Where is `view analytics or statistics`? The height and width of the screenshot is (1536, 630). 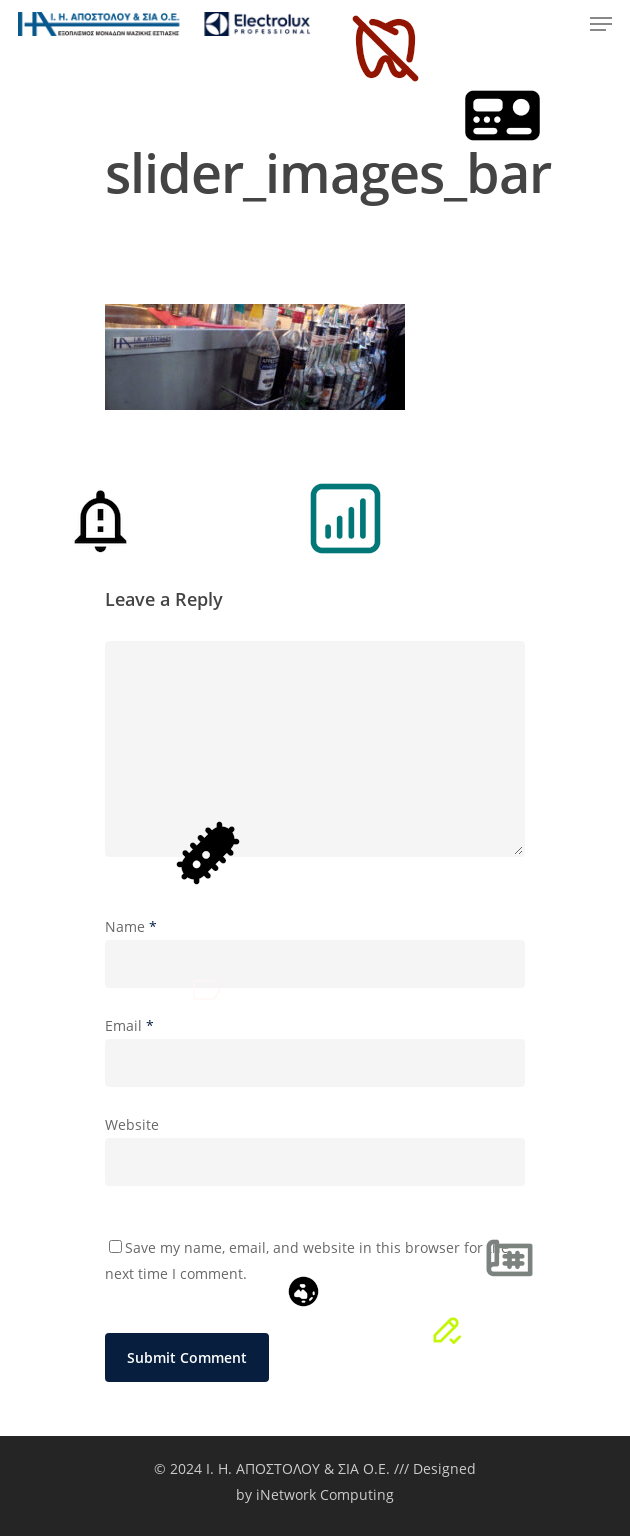 view analytics or statistics is located at coordinates (345, 518).